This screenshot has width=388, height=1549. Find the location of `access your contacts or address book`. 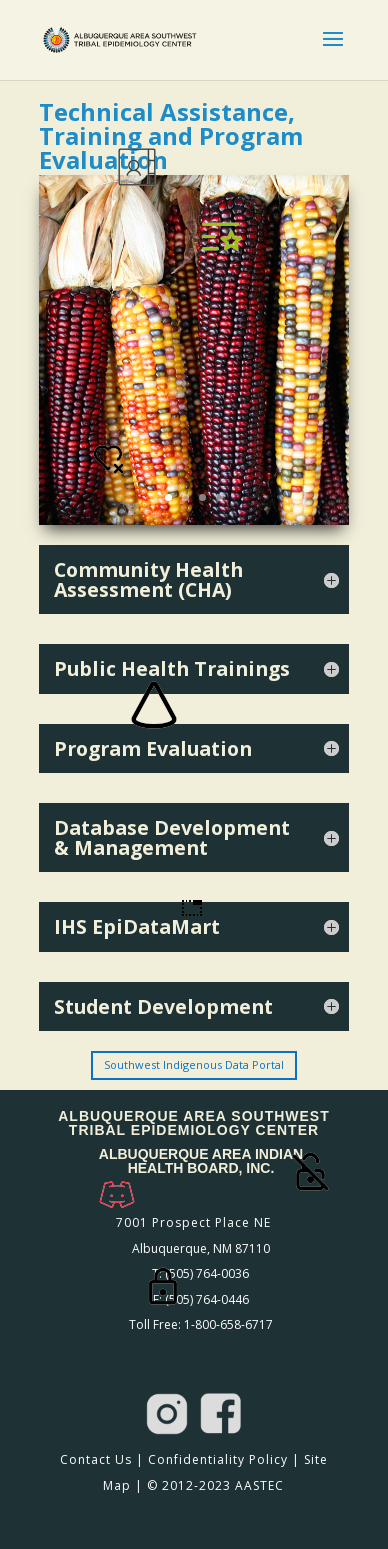

access your contacts or address book is located at coordinates (137, 167).